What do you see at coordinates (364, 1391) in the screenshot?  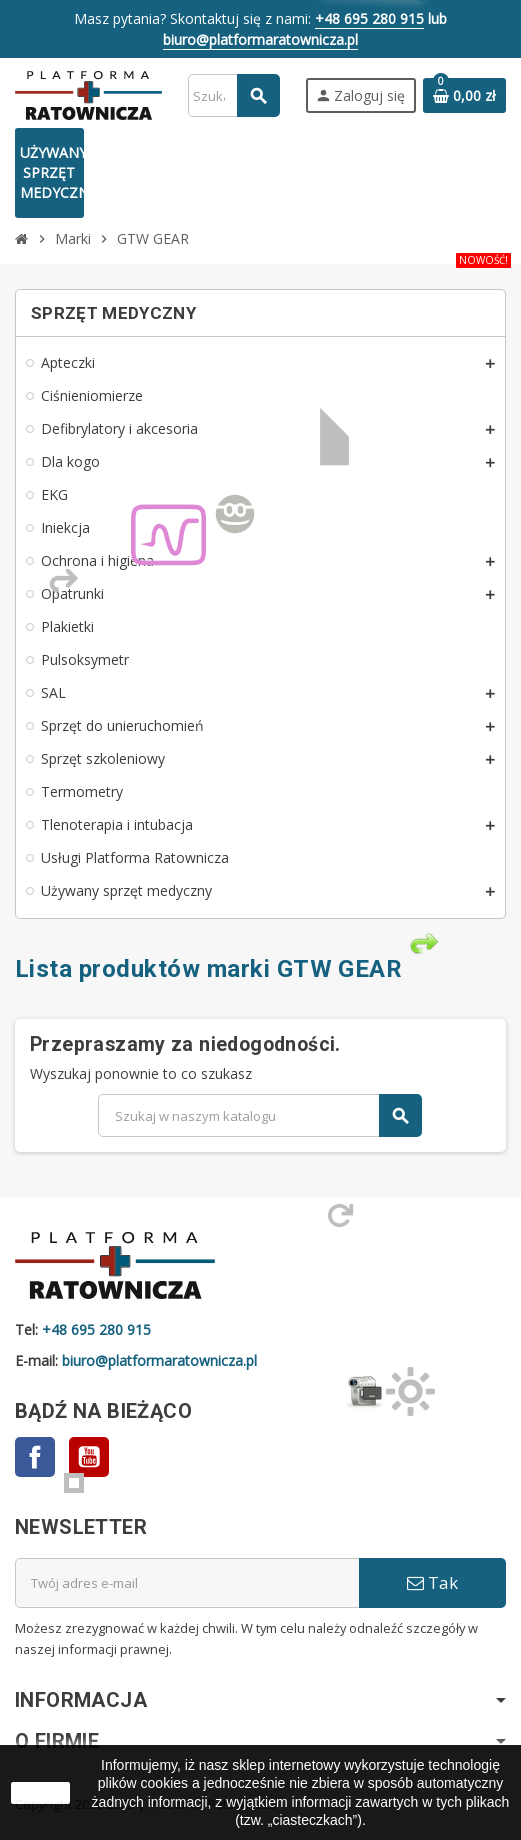 I see `access video camera device settings` at bounding box center [364, 1391].